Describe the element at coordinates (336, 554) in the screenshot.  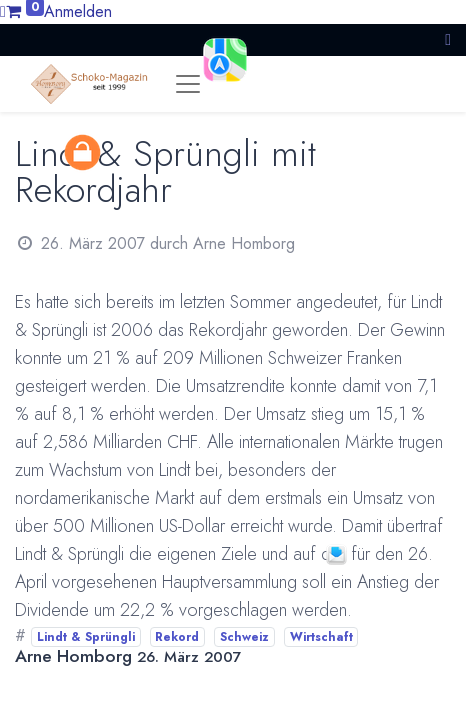
I see `open mailspring email client` at that location.